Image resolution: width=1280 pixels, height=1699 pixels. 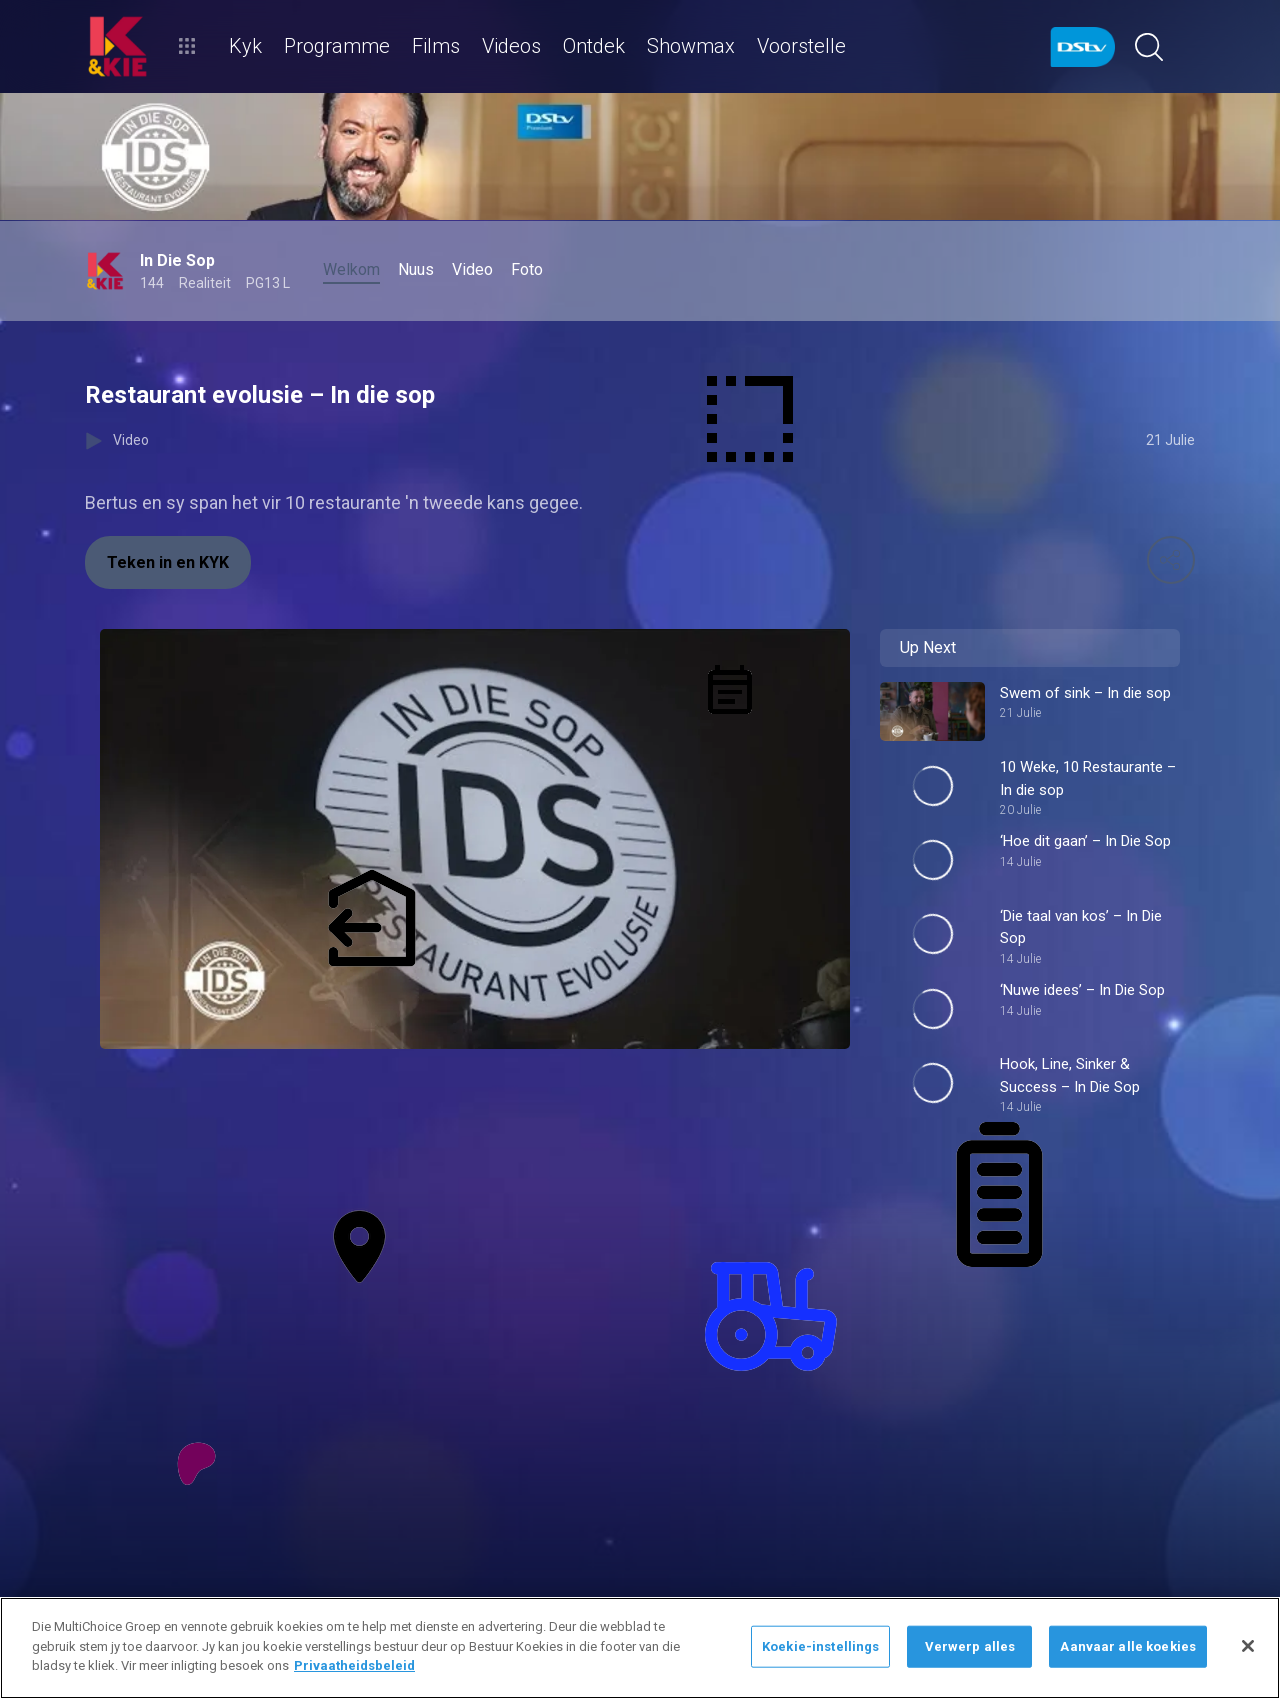 What do you see at coordinates (999, 1194) in the screenshot?
I see `indicates battery is fully charged` at bounding box center [999, 1194].